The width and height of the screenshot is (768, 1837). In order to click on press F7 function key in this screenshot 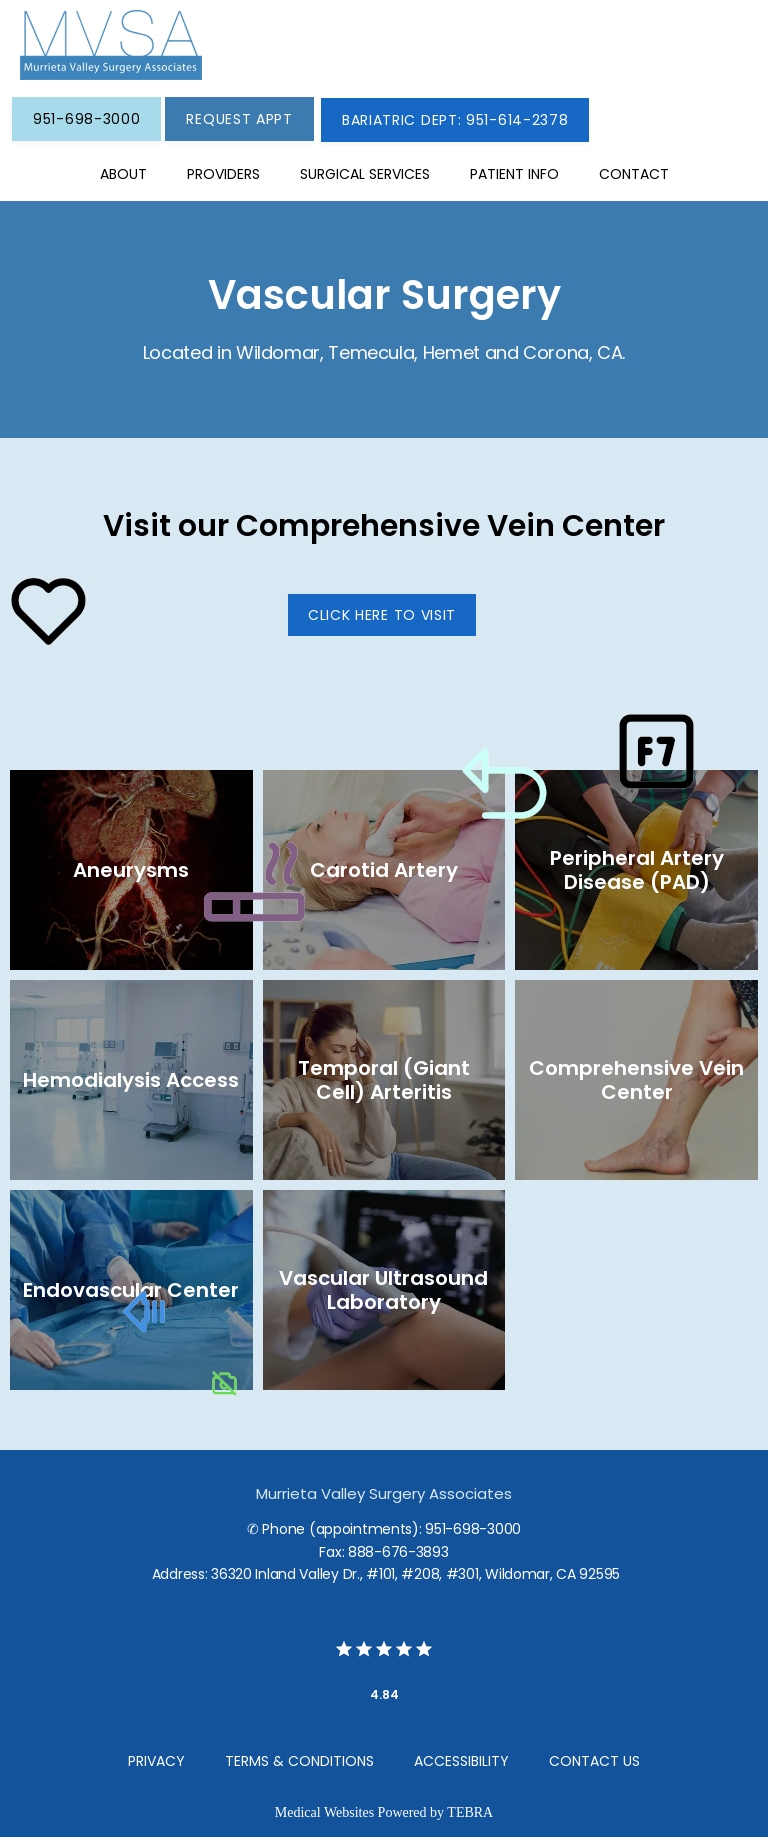, I will do `click(656, 751)`.